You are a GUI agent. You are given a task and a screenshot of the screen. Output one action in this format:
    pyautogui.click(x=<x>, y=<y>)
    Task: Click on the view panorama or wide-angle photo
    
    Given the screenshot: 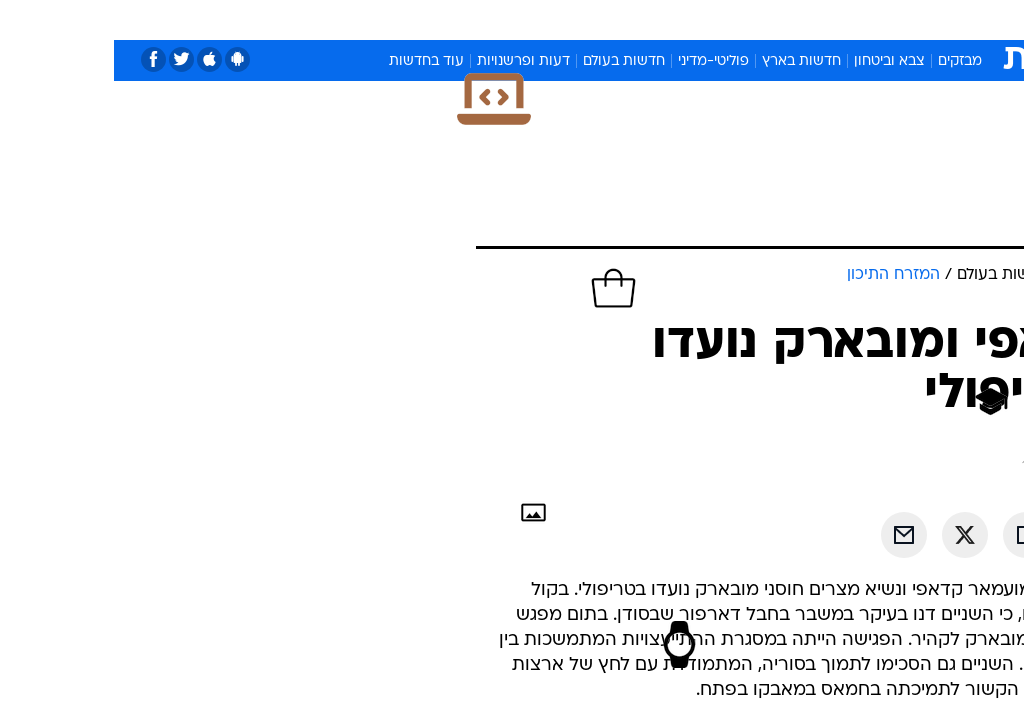 What is the action you would take?
    pyautogui.click(x=533, y=512)
    